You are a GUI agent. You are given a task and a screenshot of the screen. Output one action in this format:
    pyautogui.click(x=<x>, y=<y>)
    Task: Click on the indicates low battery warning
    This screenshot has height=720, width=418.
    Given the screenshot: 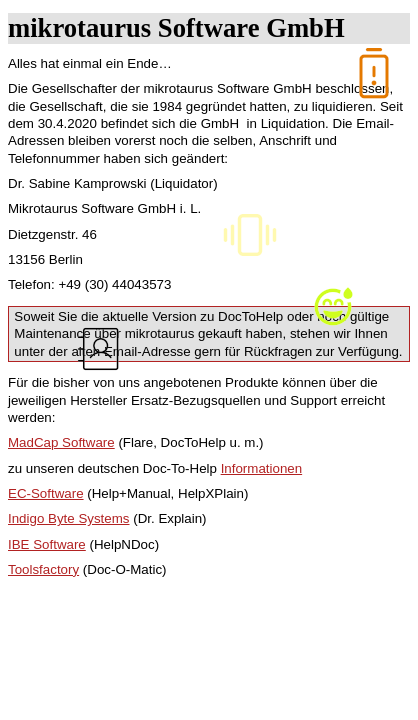 What is the action you would take?
    pyautogui.click(x=374, y=74)
    